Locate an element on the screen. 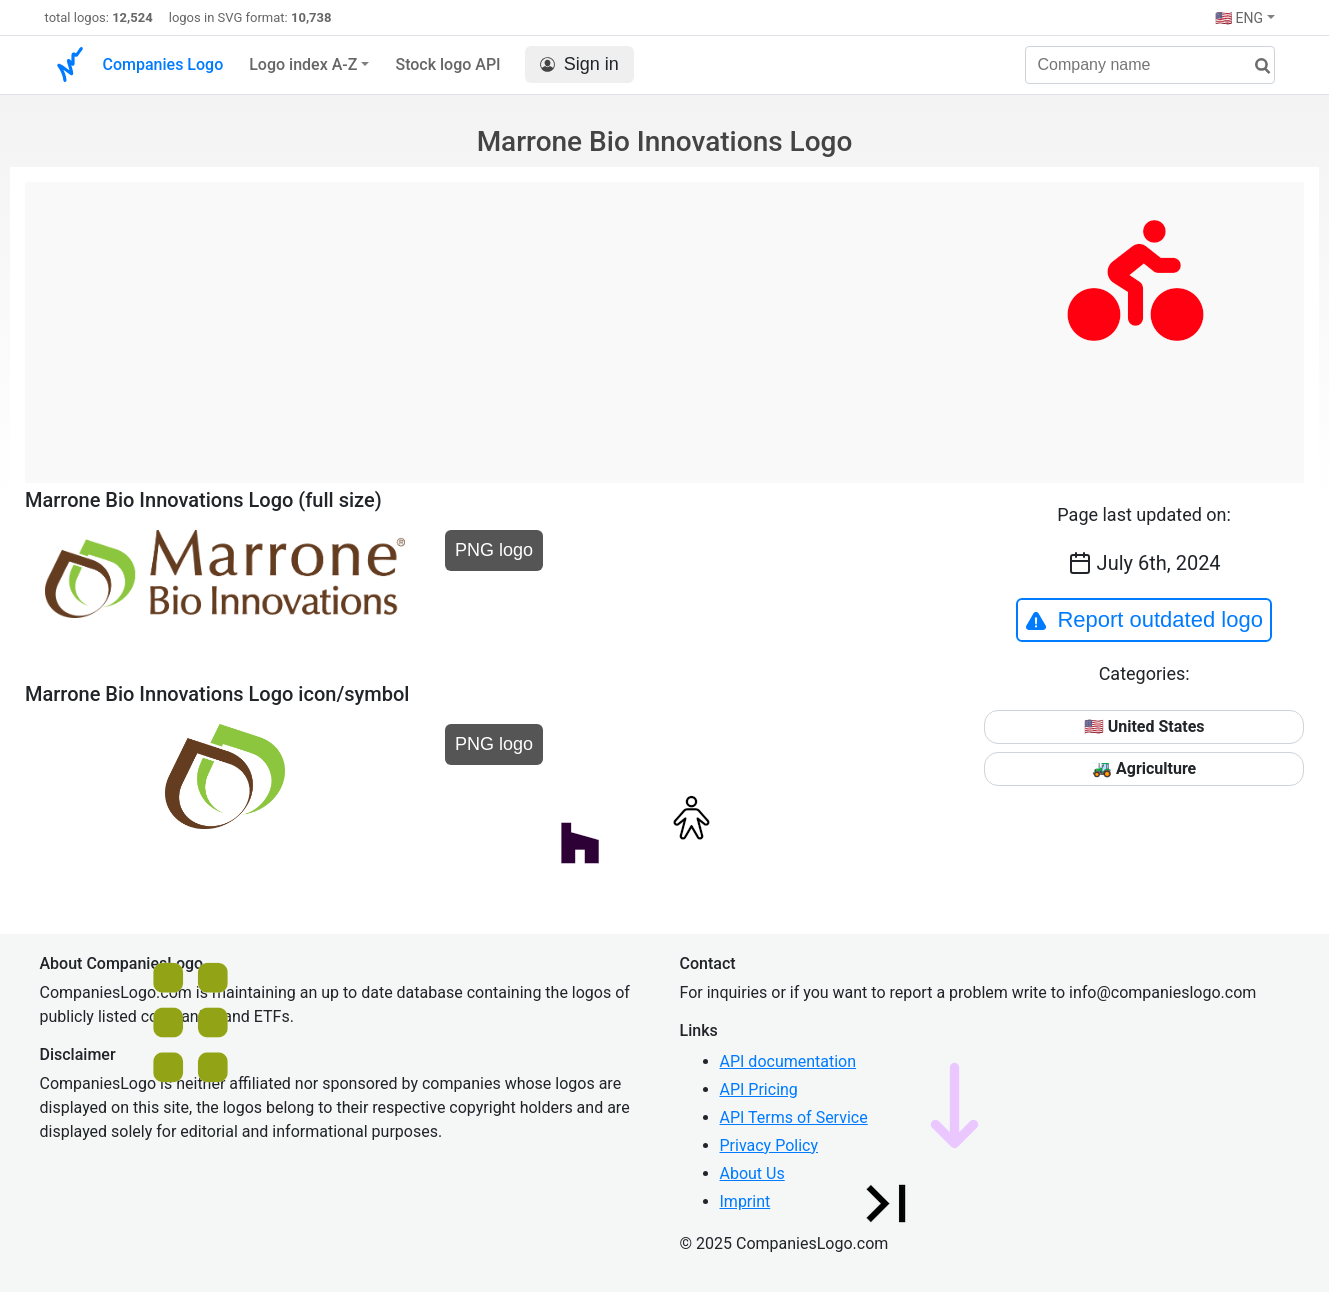 The height and width of the screenshot is (1292, 1329). scroll down or view more content is located at coordinates (954, 1105).